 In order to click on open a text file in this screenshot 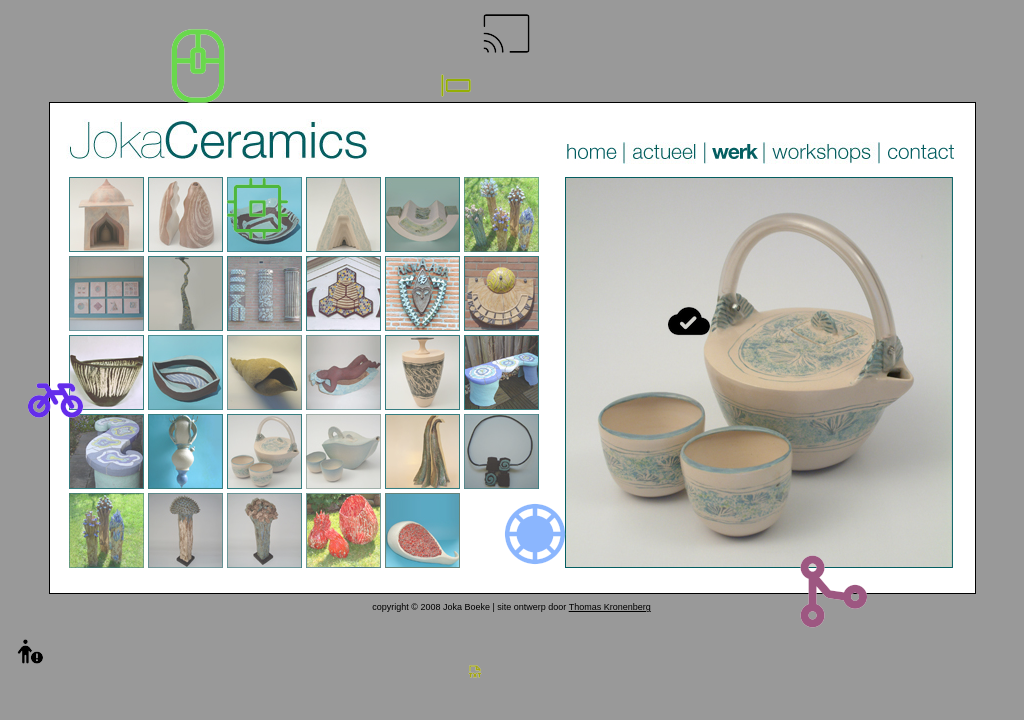, I will do `click(475, 672)`.